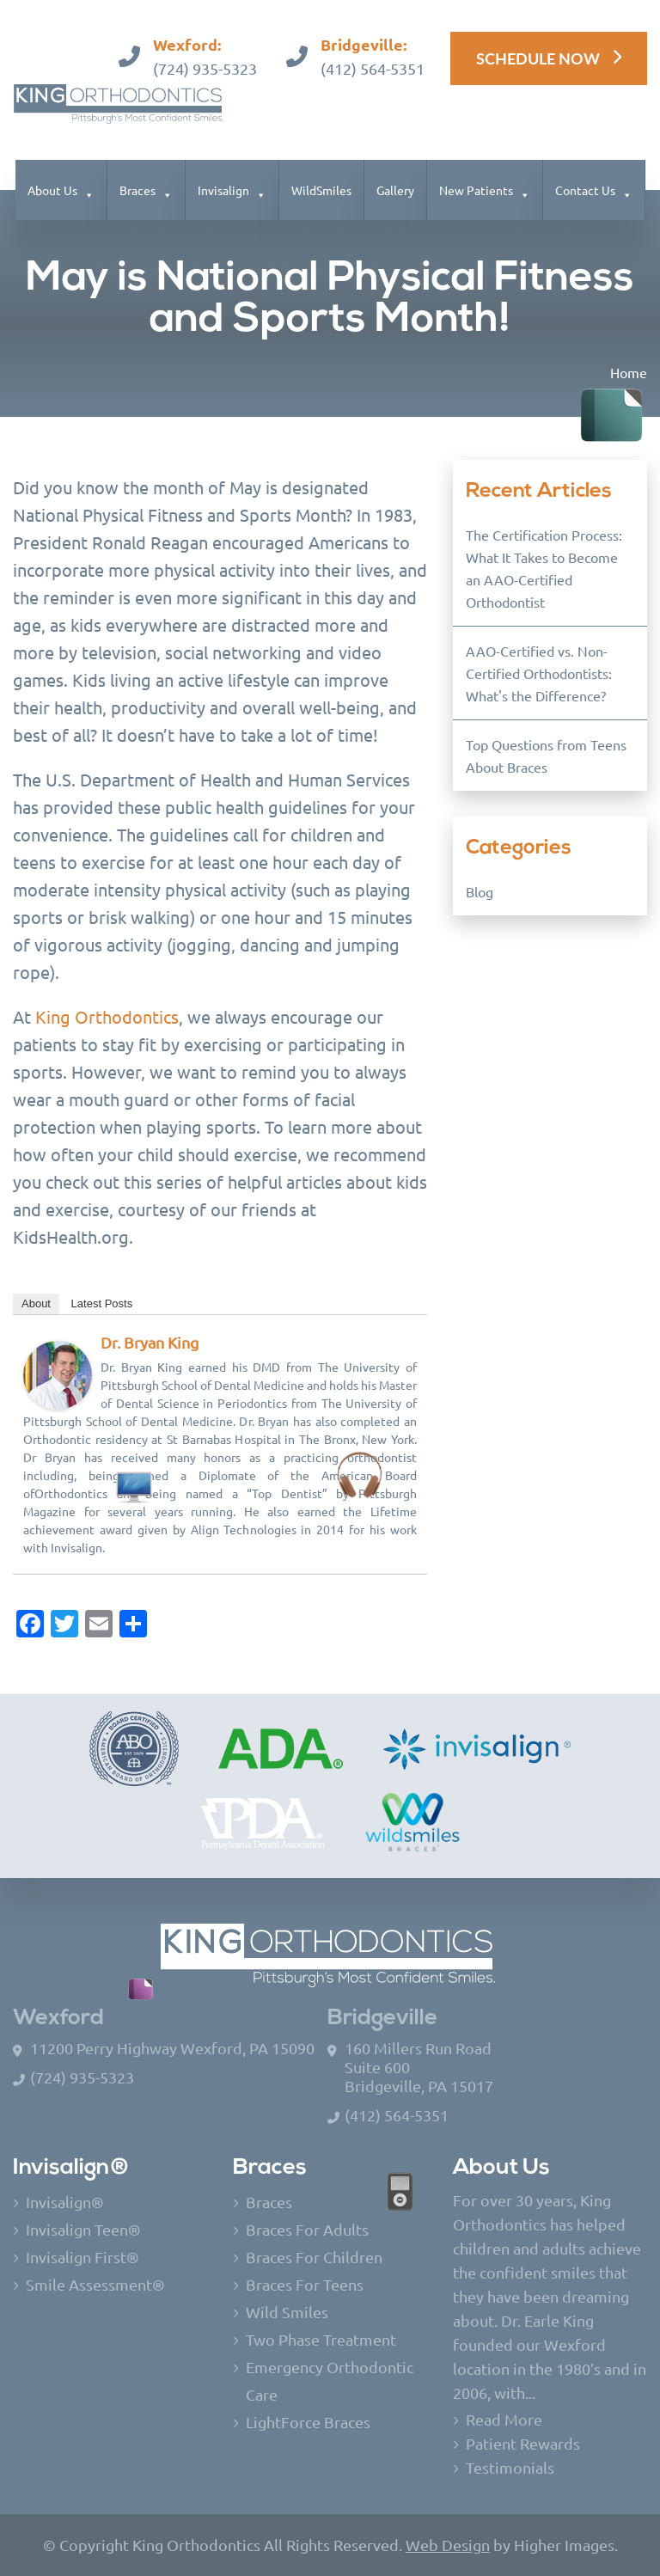 The image size is (660, 2576). Describe the element at coordinates (611, 413) in the screenshot. I see `change desktop wallpaper settings` at that location.